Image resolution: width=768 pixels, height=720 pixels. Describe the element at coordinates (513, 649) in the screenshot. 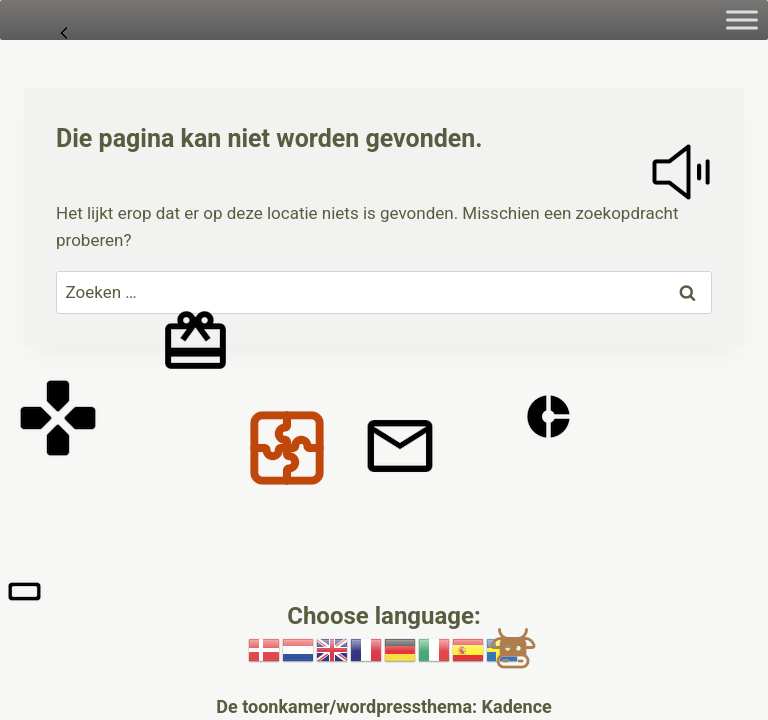

I see `indicates dairy or farm-related content` at that location.